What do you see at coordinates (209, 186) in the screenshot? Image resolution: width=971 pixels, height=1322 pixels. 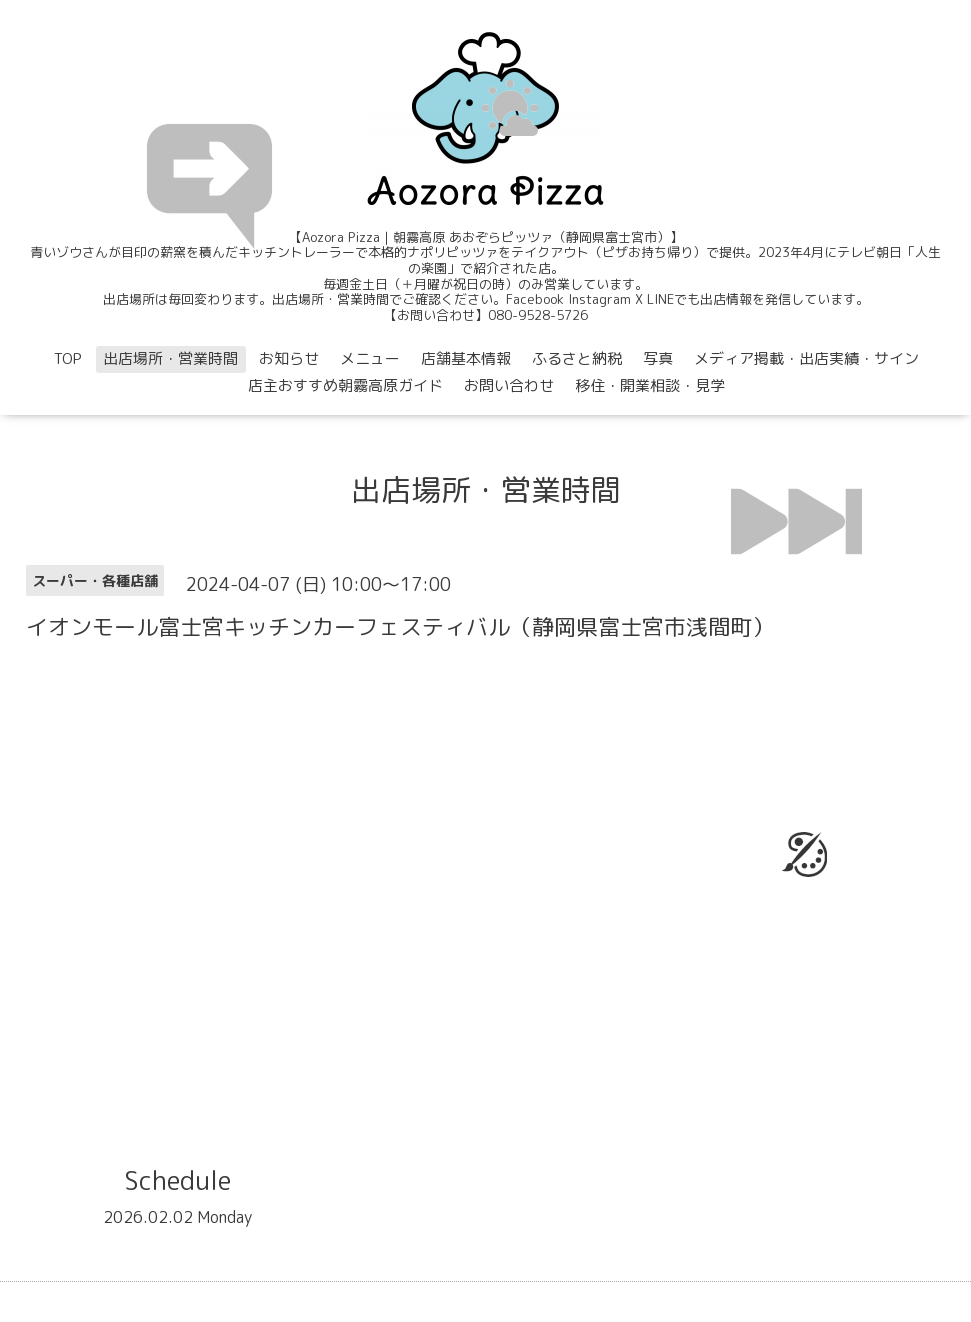 I see `user is currently away or idle` at bounding box center [209, 186].